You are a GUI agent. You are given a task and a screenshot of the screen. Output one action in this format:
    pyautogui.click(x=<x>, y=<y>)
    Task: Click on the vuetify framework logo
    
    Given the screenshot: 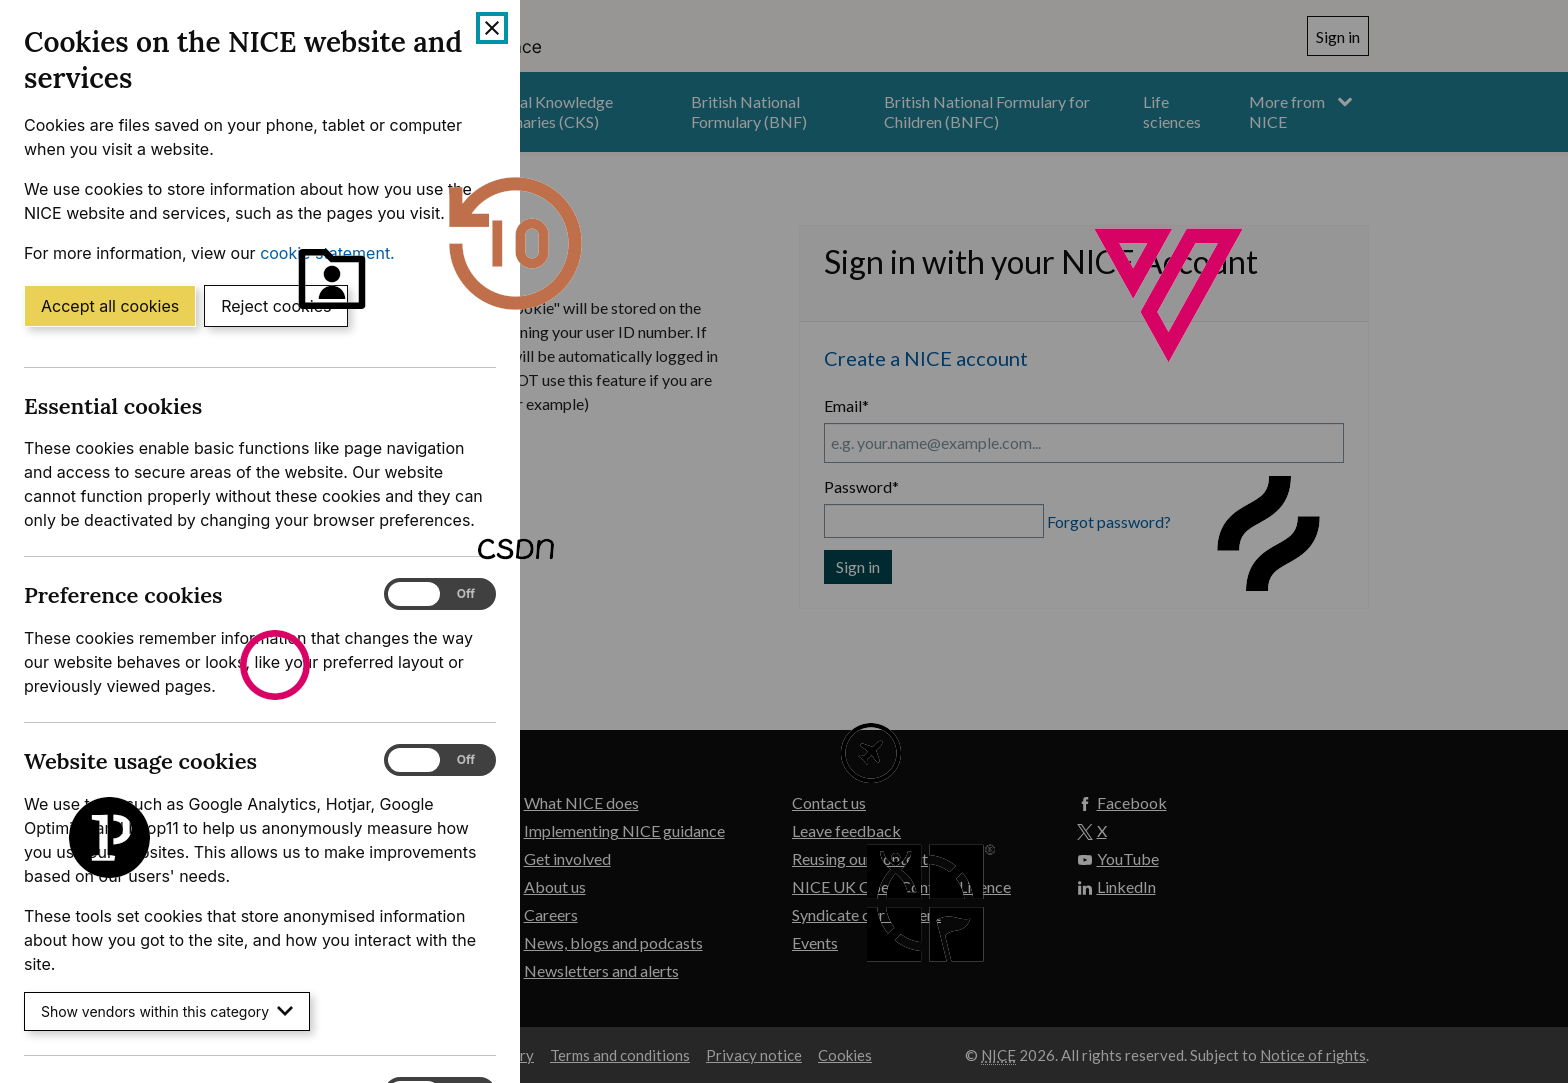 What is the action you would take?
    pyautogui.click(x=1168, y=295)
    